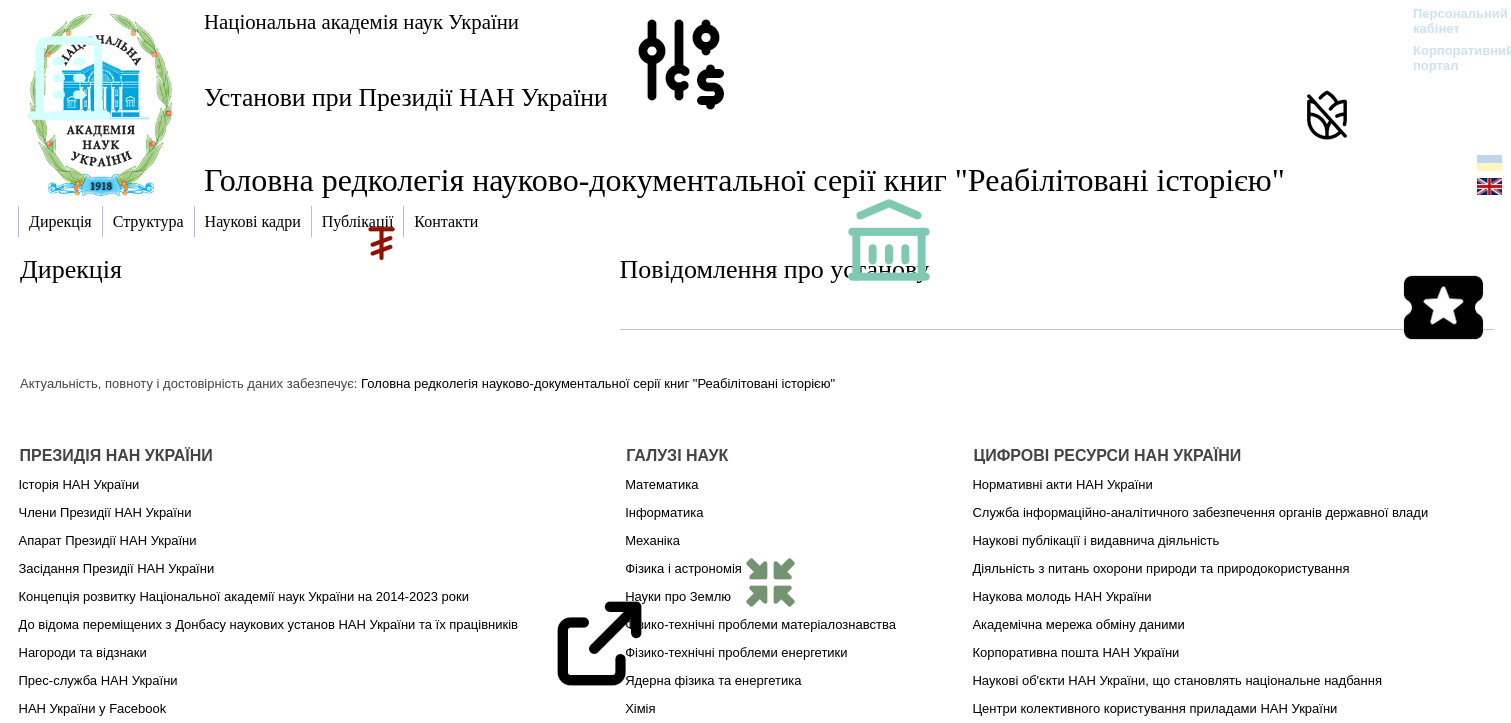 The image size is (1511, 723). I want to click on tugrik currency symbol for mongolian payments, so click(381, 242).